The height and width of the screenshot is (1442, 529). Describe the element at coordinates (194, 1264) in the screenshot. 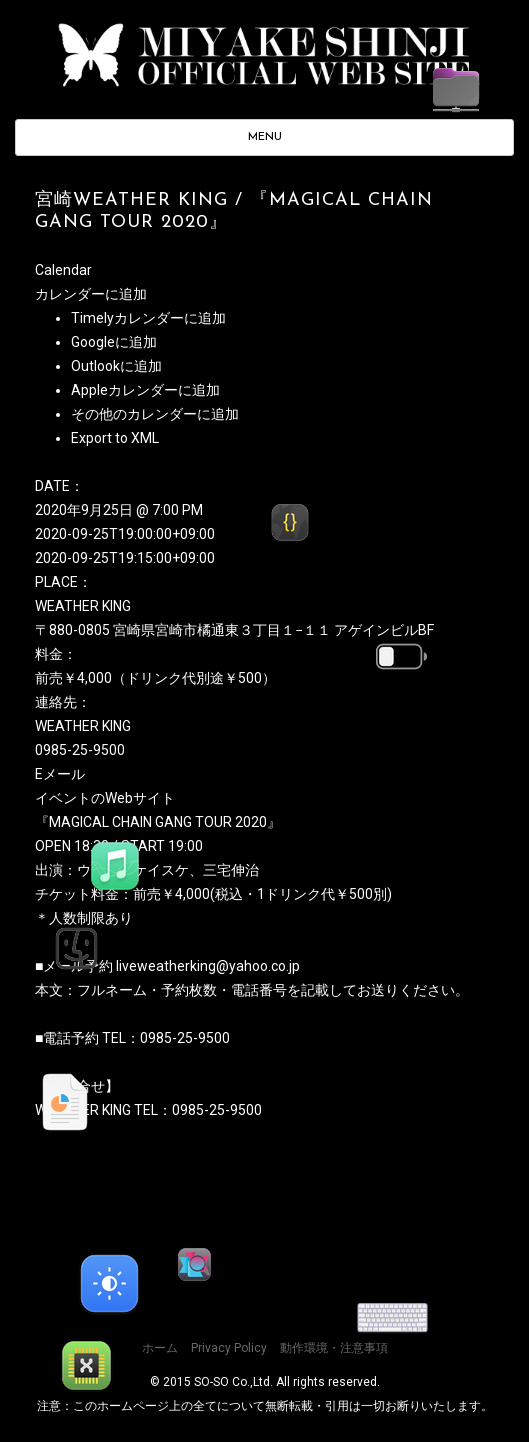

I see `open aurea color palette or design tool app` at that location.